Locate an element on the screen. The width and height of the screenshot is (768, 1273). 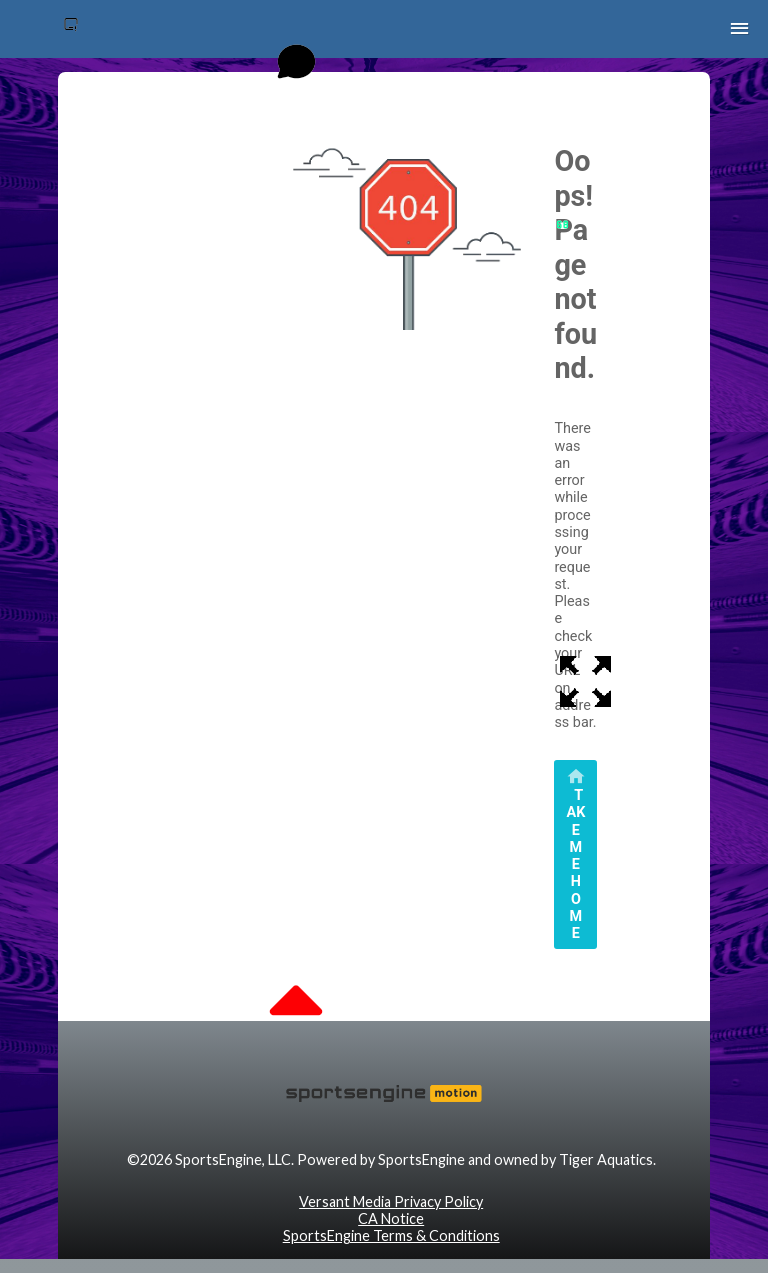
open messaging or chat is located at coordinates (296, 61).